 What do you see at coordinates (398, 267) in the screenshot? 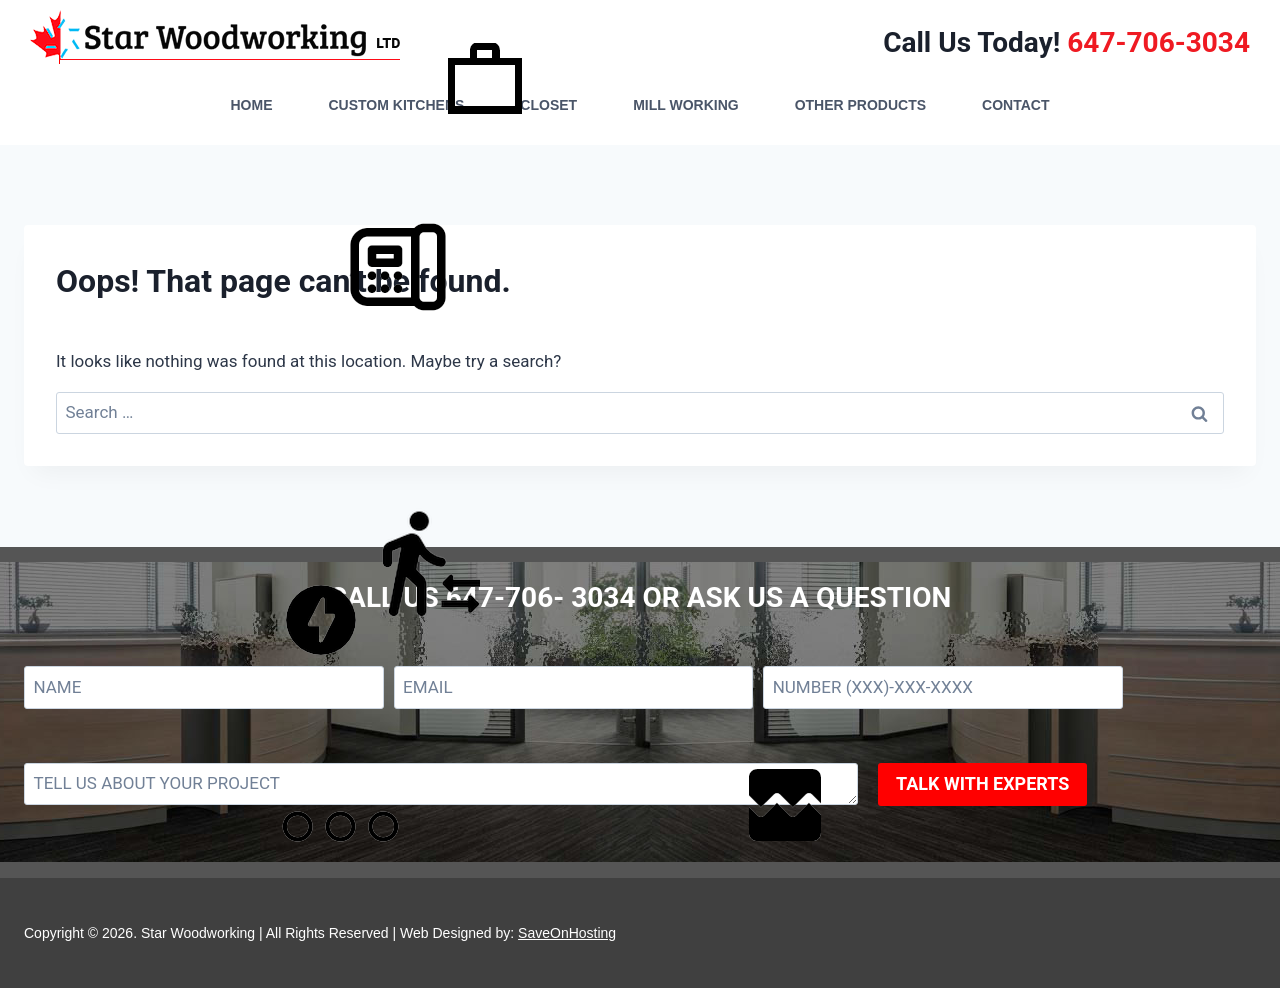
I see `call using landline phone` at bounding box center [398, 267].